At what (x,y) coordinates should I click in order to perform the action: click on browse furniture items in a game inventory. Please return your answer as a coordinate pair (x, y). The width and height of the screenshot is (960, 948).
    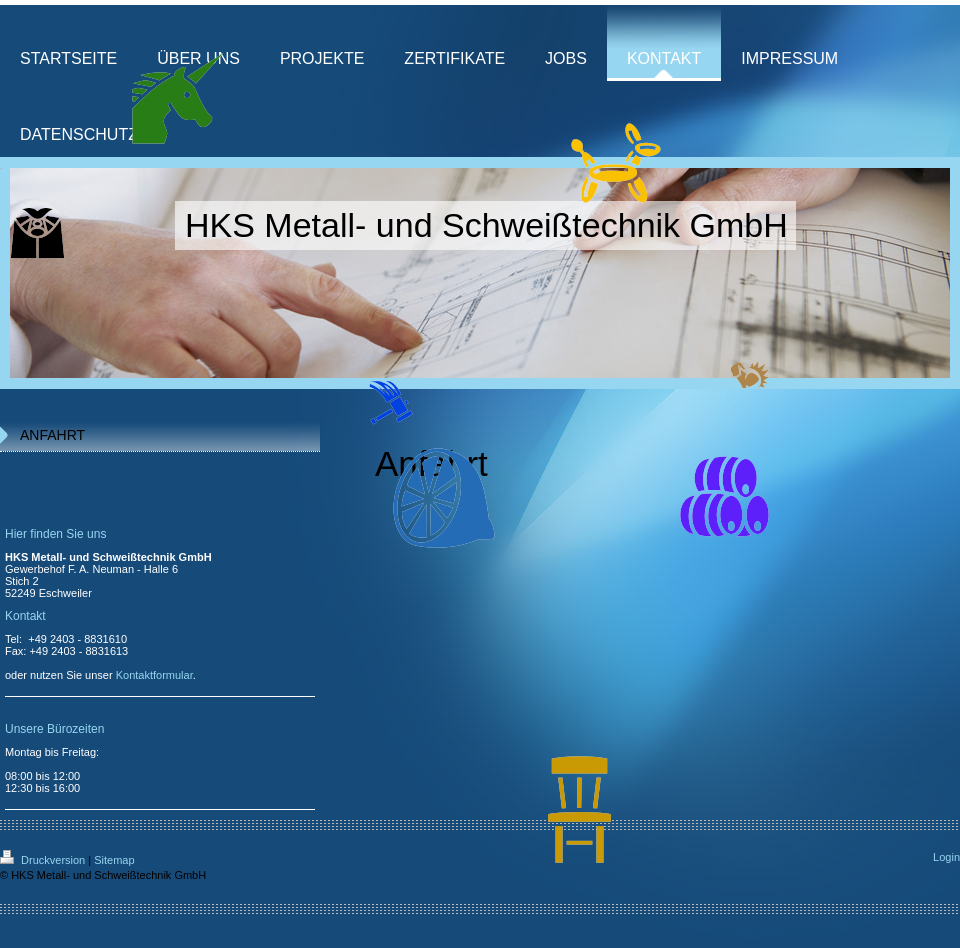
    Looking at the image, I should click on (579, 809).